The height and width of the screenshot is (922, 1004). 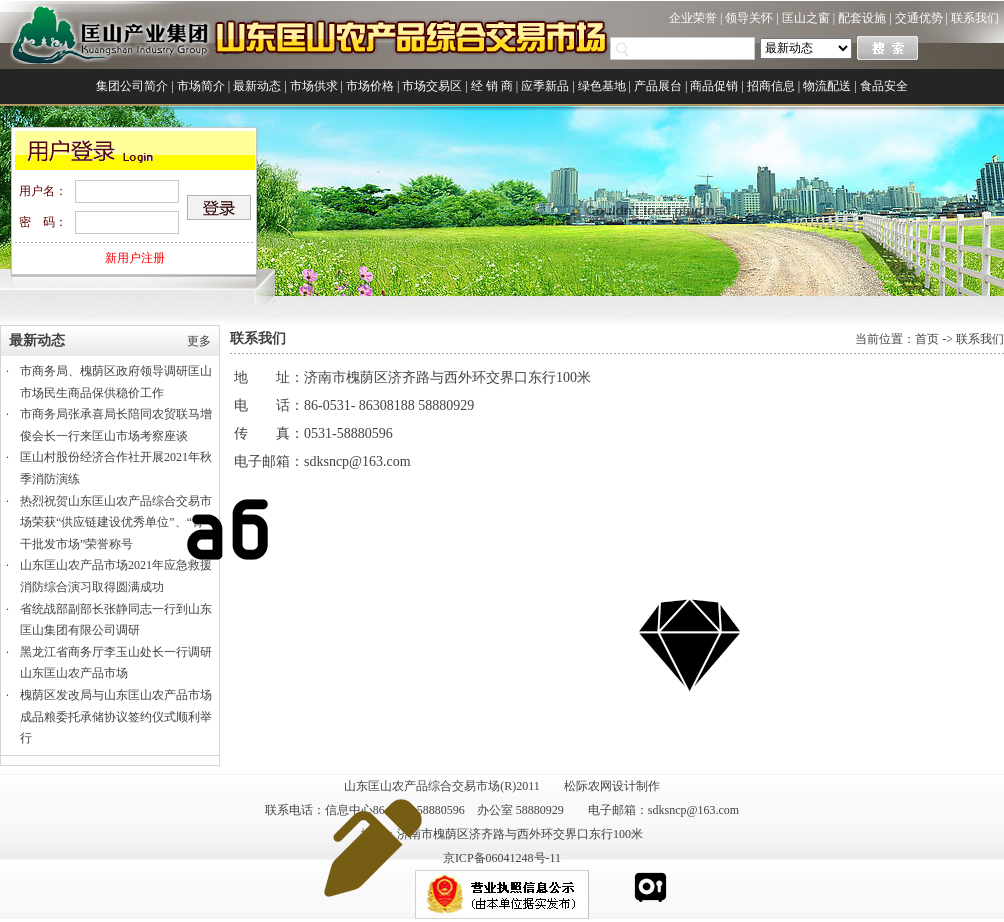 What do you see at coordinates (373, 848) in the screenshot?
I see `edit or modify content` at bounding box center [373, 848].